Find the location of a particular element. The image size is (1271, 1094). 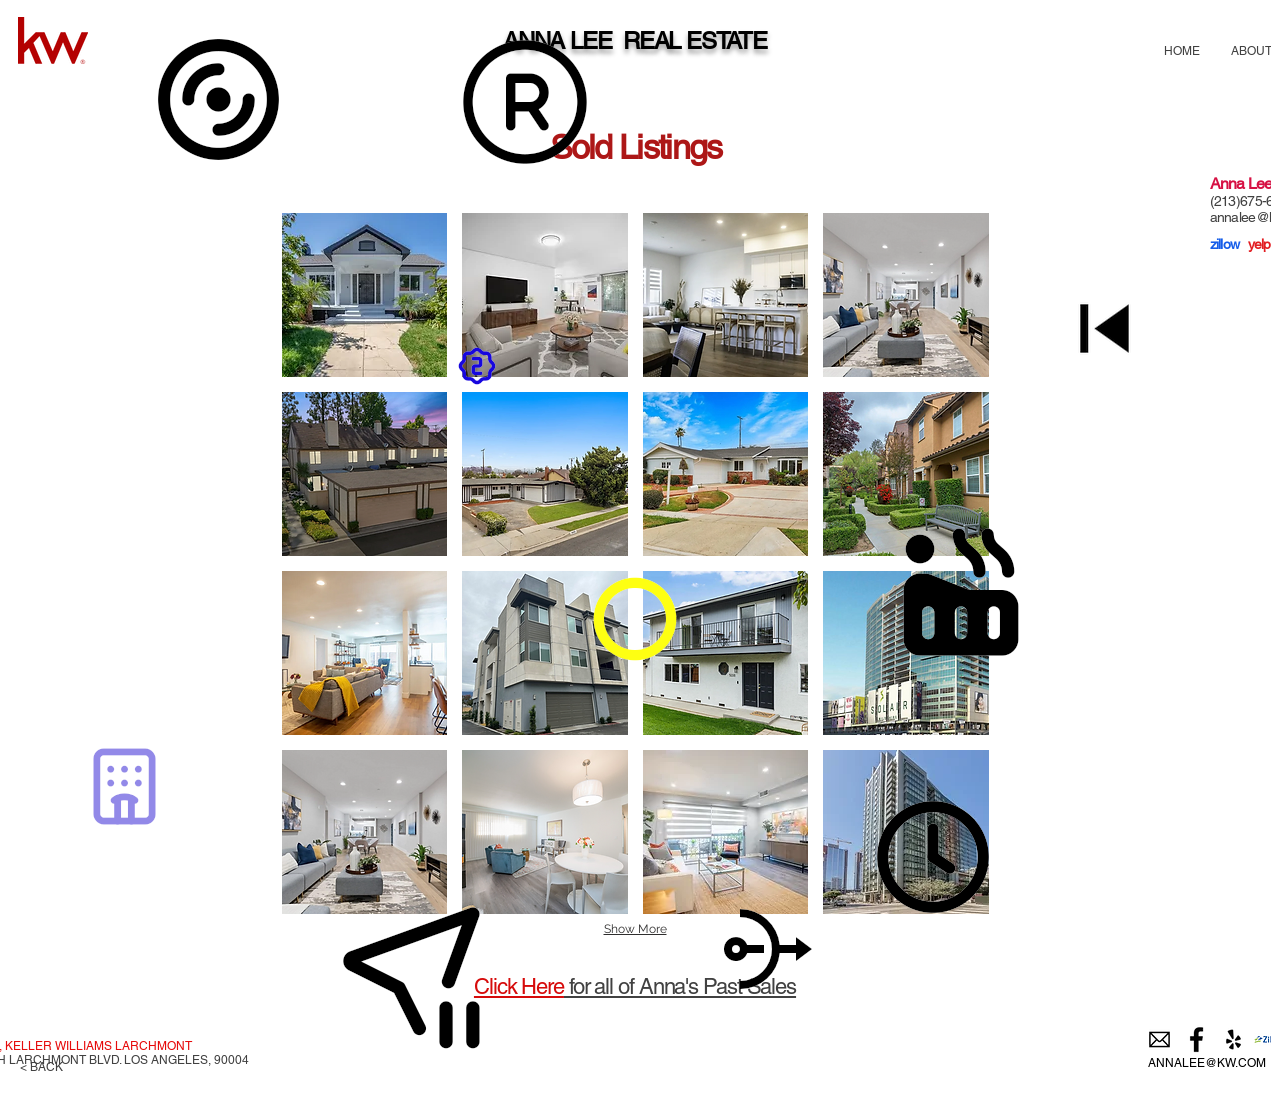

start recording audio or video is located at coordinates (635, 619).